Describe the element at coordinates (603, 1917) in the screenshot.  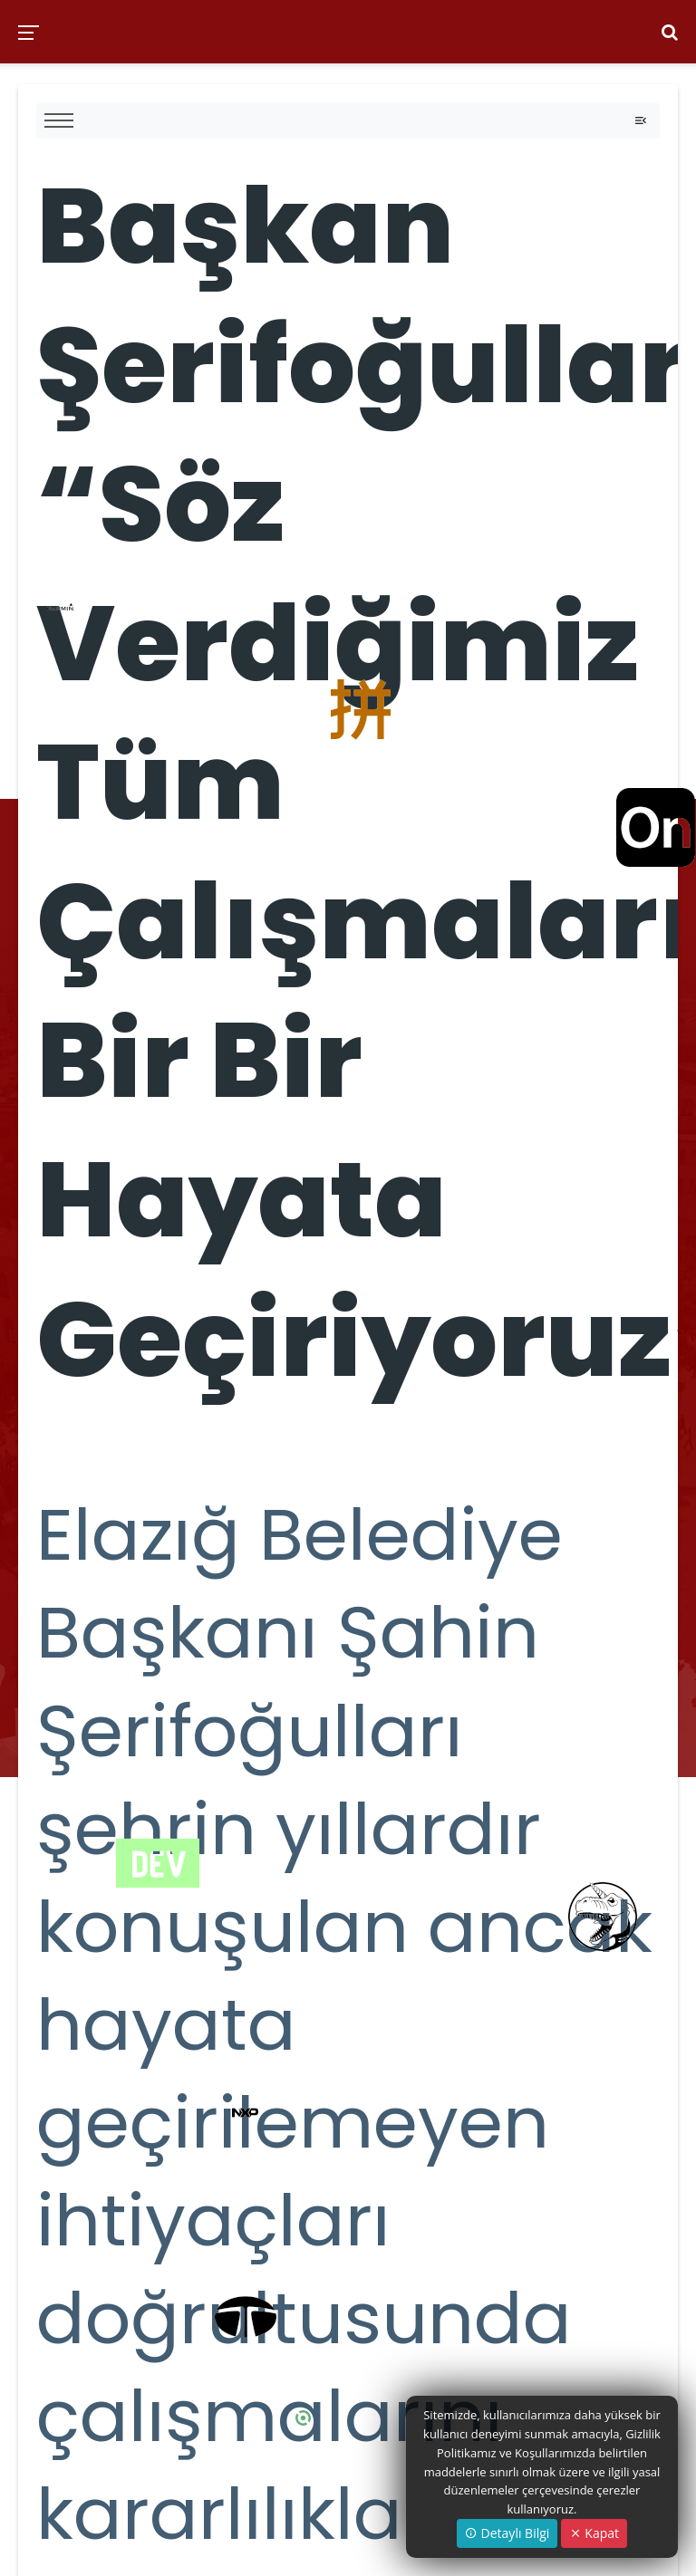
I see `libuv library logo` at that location.